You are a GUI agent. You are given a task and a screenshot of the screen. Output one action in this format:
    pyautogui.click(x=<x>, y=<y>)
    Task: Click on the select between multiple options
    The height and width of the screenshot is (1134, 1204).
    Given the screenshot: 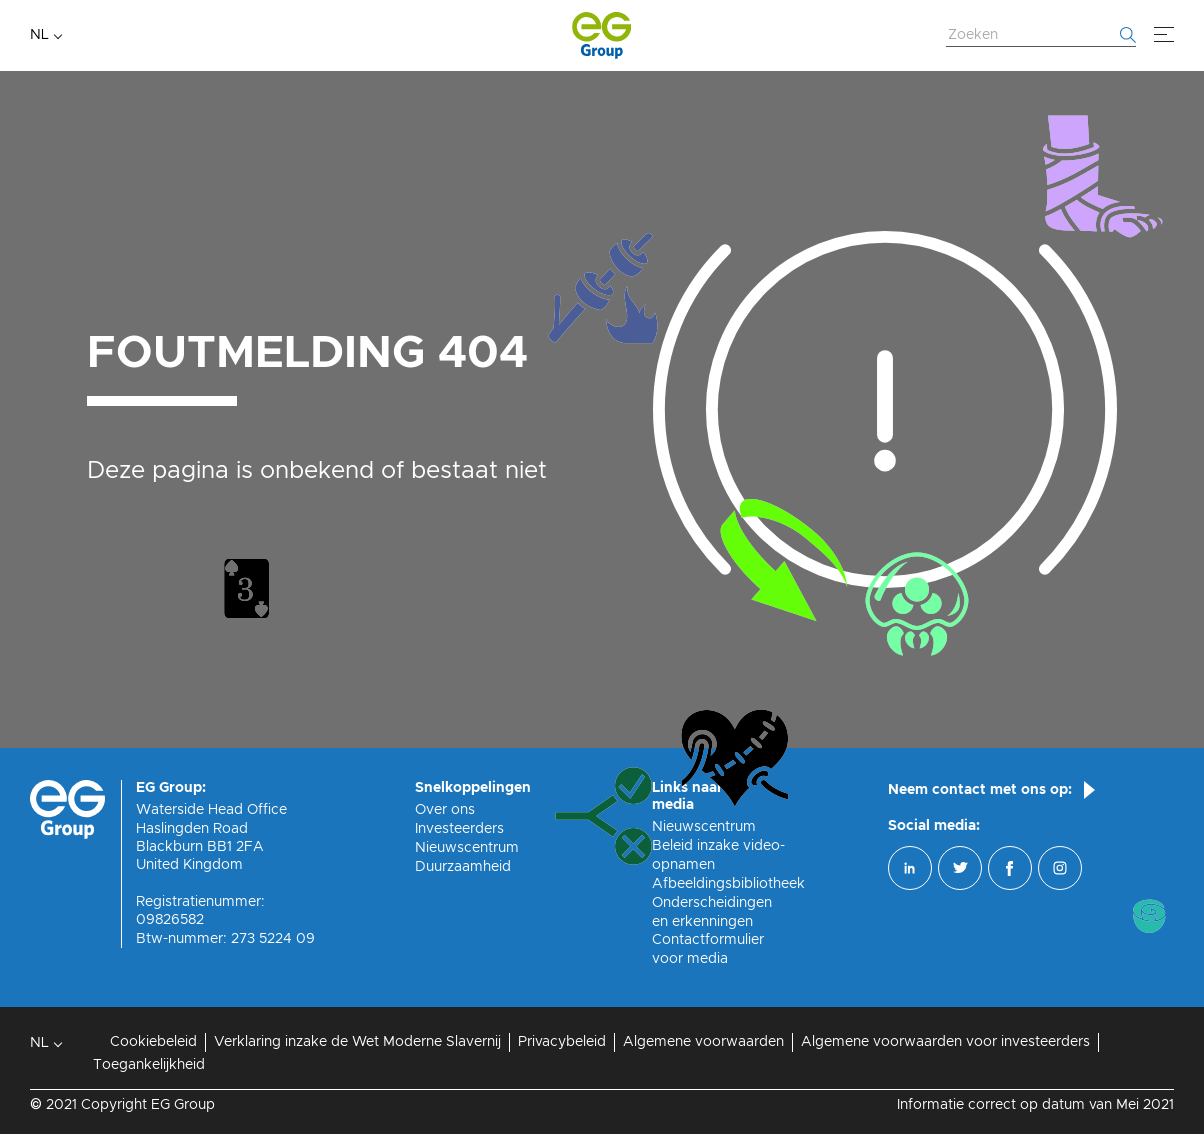 What is the action you would take?
    pyautogui.click(x=603, y=816)
    